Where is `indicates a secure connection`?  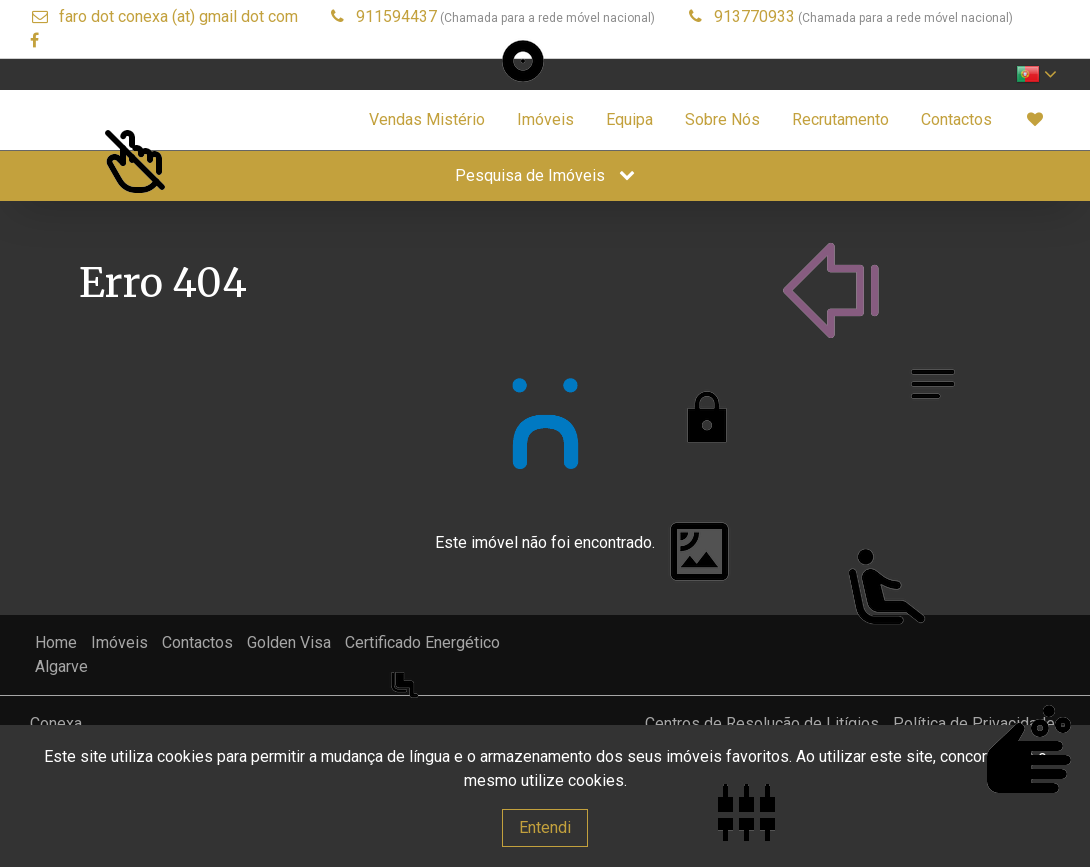
indicates a secure connection is located at coordinates (707, 418).